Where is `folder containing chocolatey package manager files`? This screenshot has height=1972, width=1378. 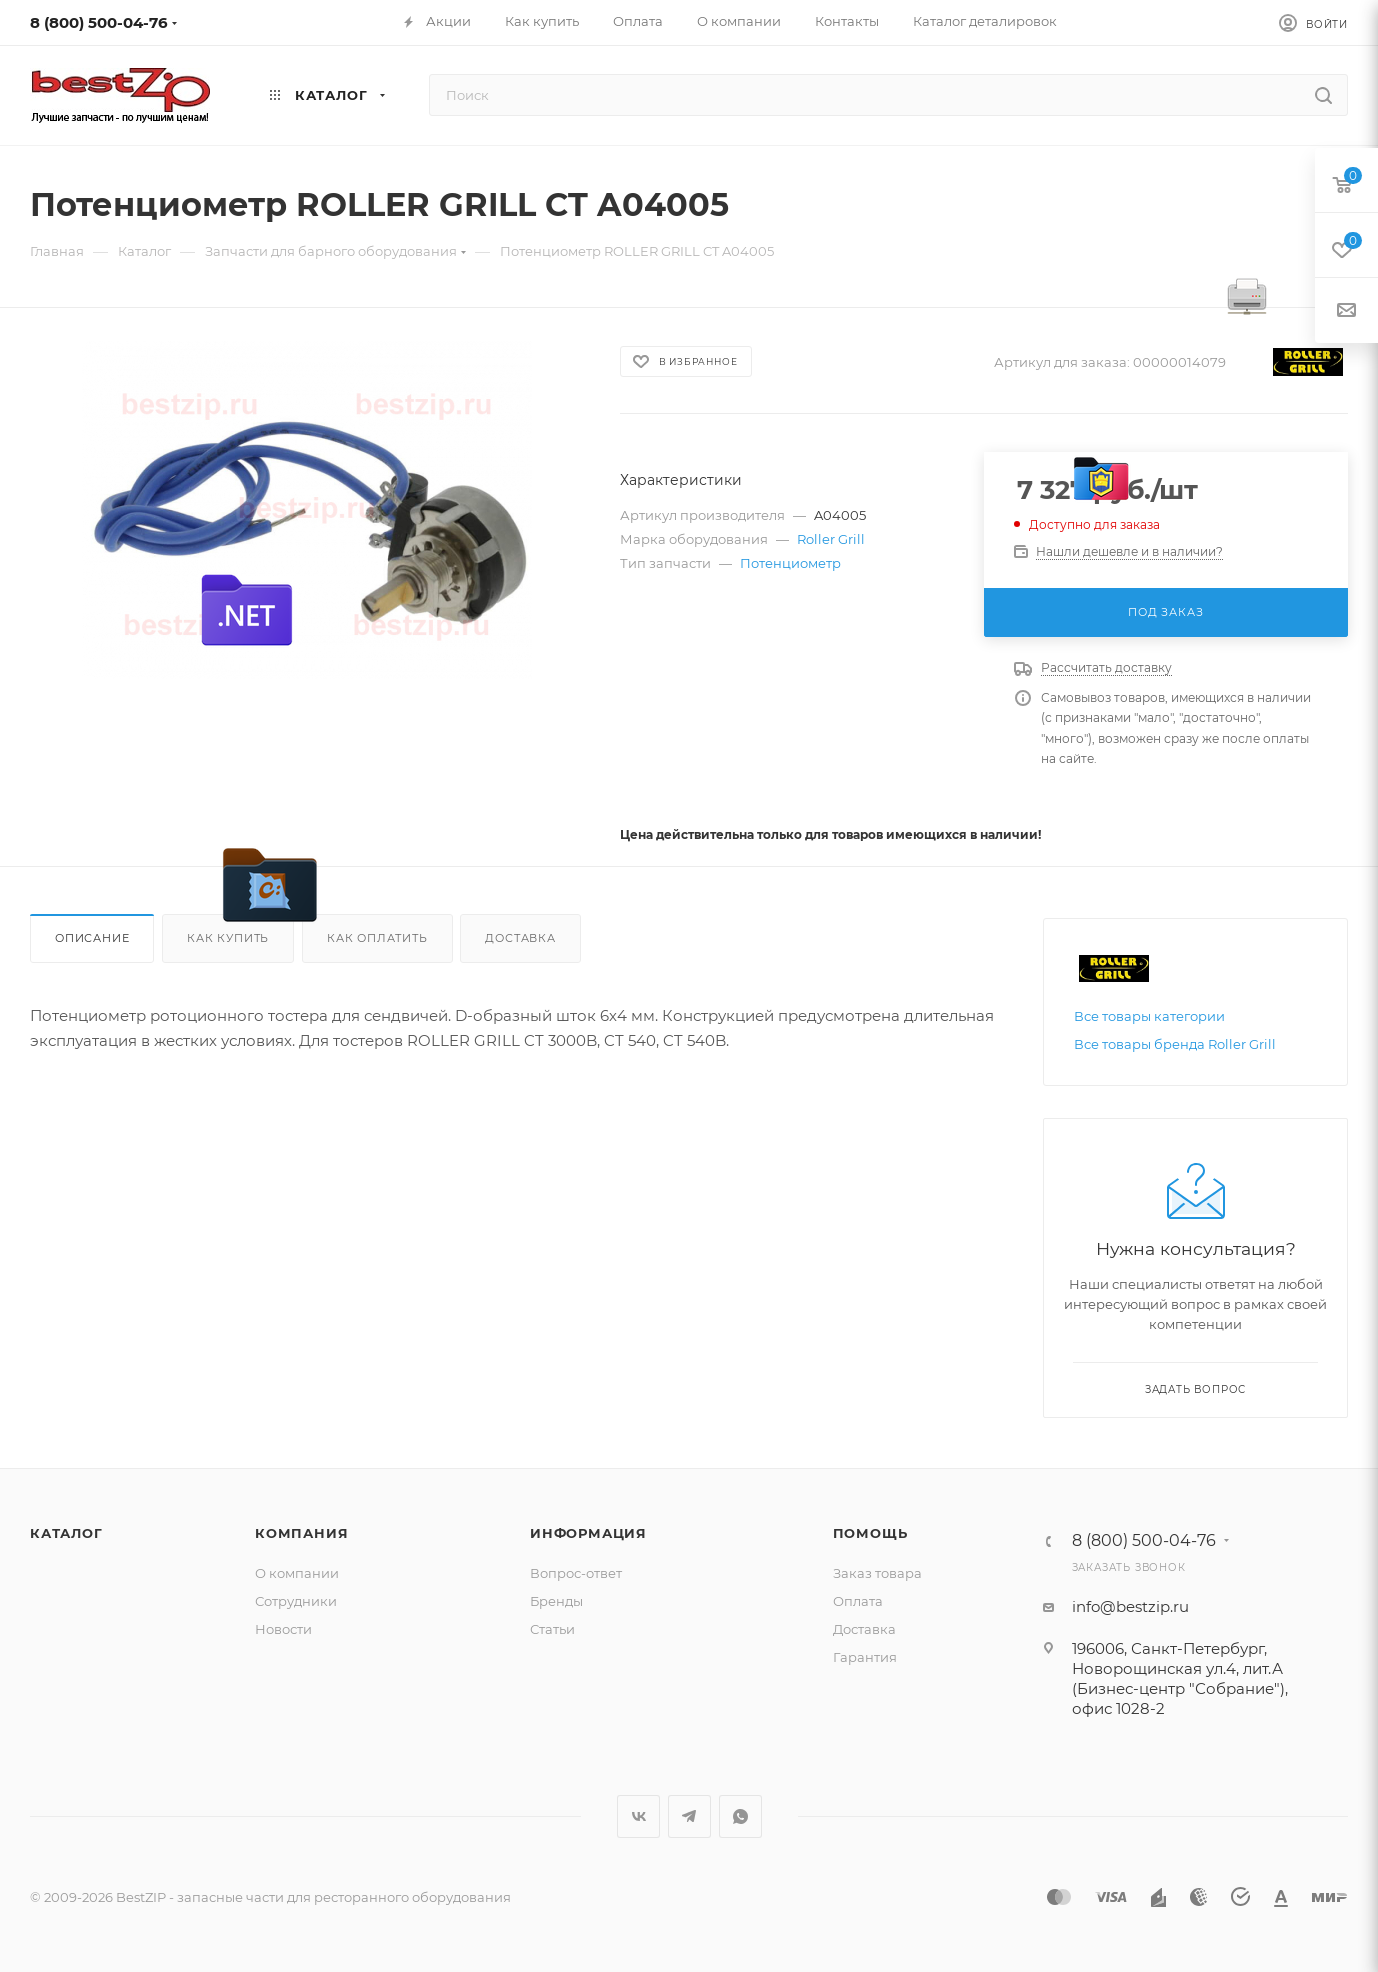
folder containing chocolatey package manager files is located at coordinates (269, 887).